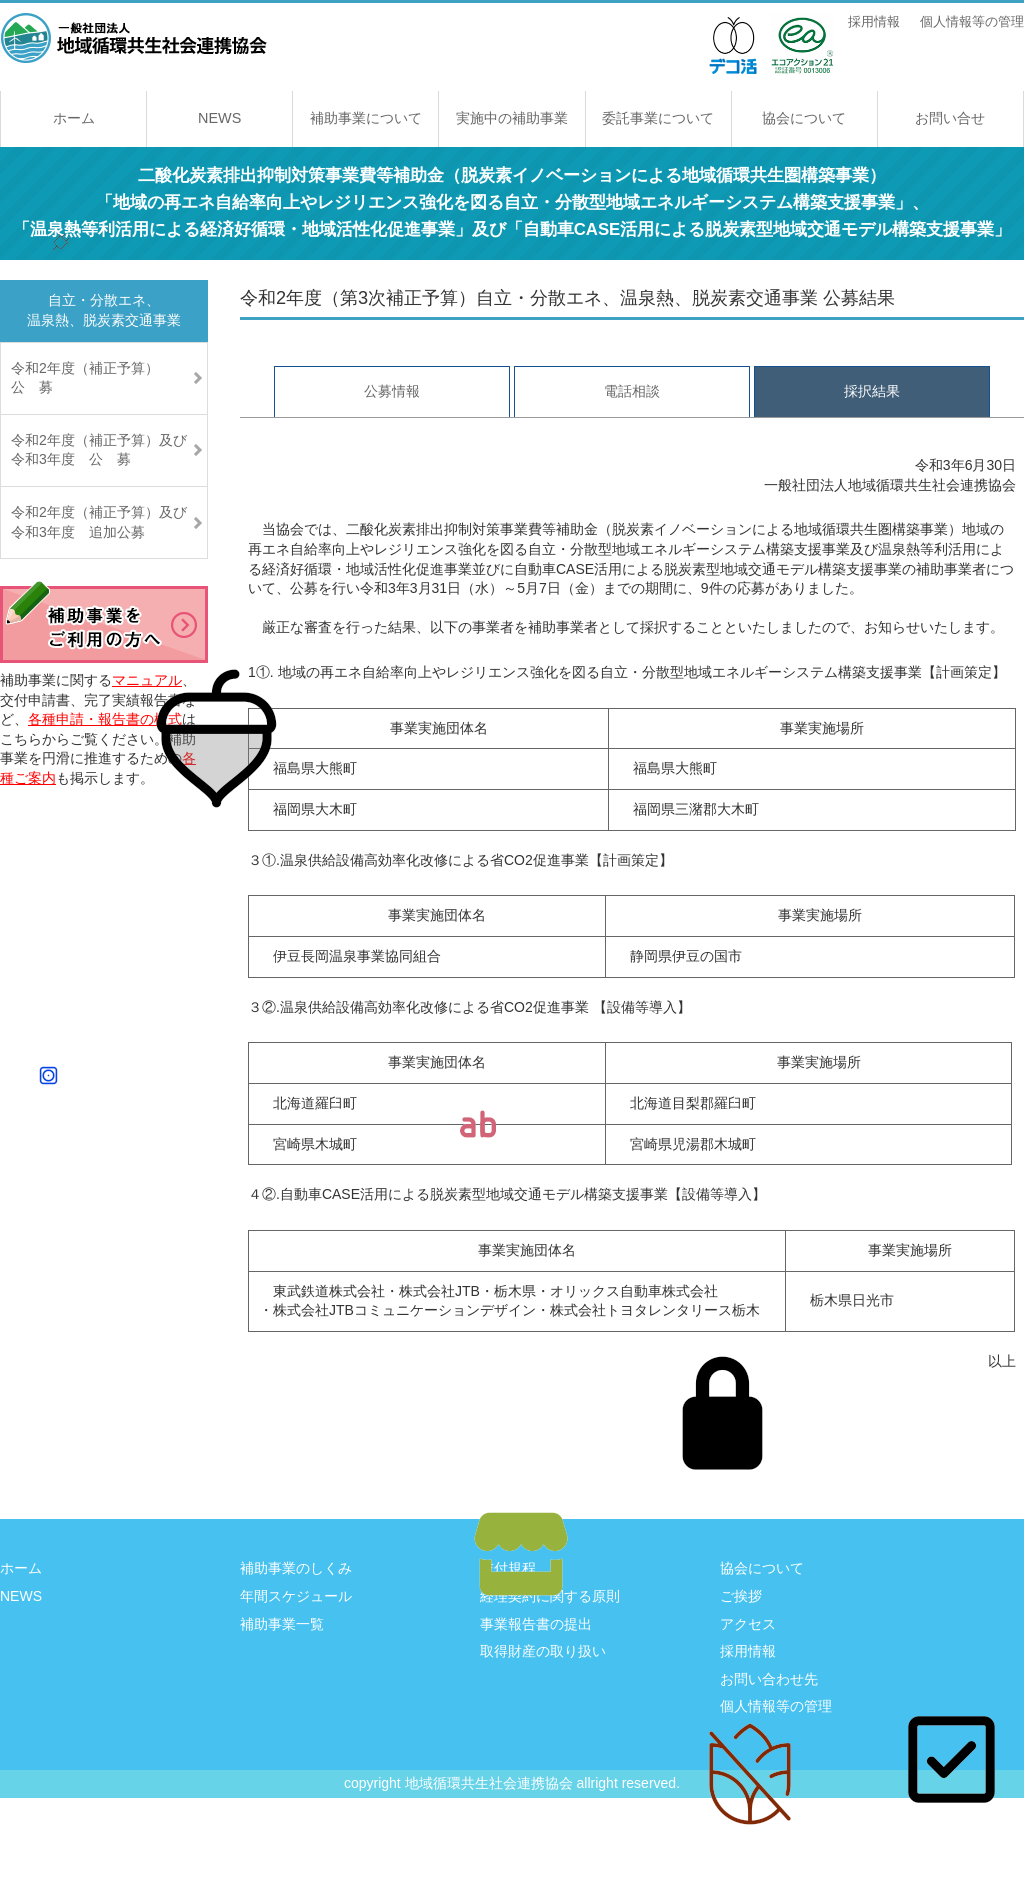  What do you see at coordinates (478, 1124) in the screenshot?
I see `switch to latin alphabet input` at bounding box center [478, 1124].